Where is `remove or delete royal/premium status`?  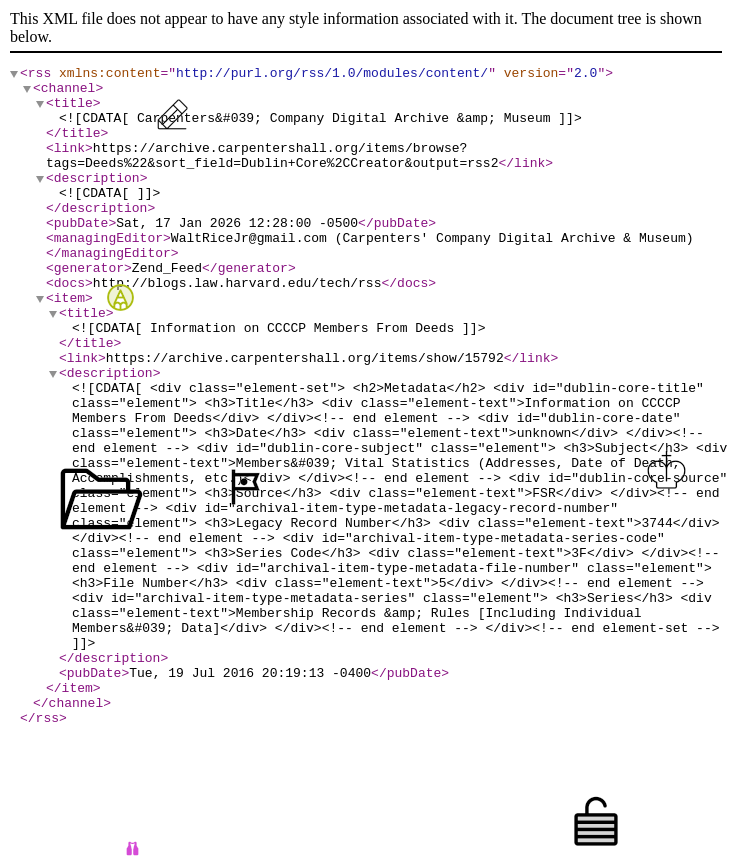
remove or delete royal/premium status is located at coordinates (666, 472).